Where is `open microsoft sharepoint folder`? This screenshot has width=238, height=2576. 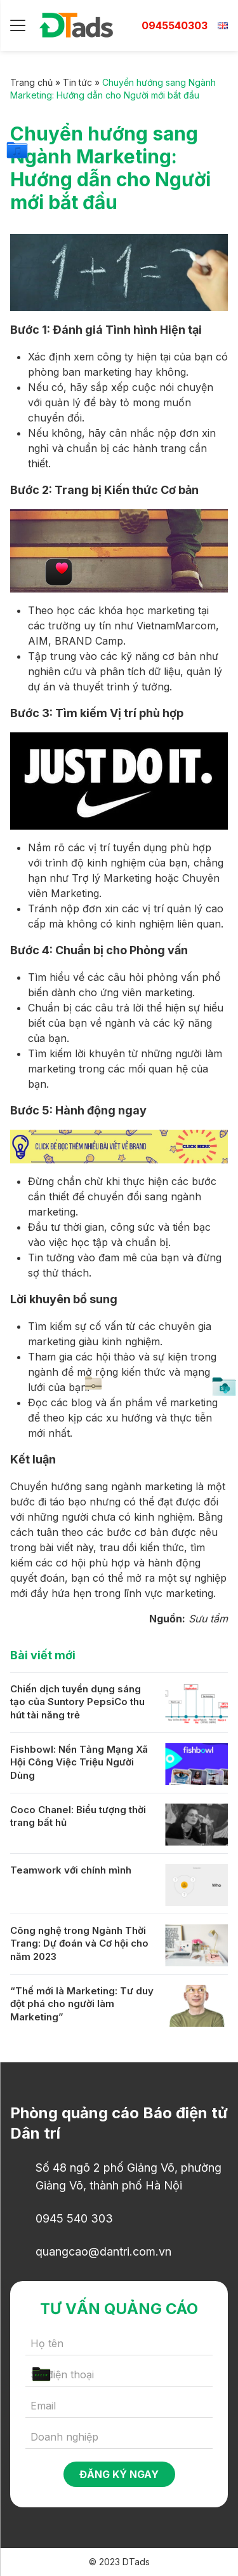
open microsoft sharepoint folder is located at coordinates (224, 1387).